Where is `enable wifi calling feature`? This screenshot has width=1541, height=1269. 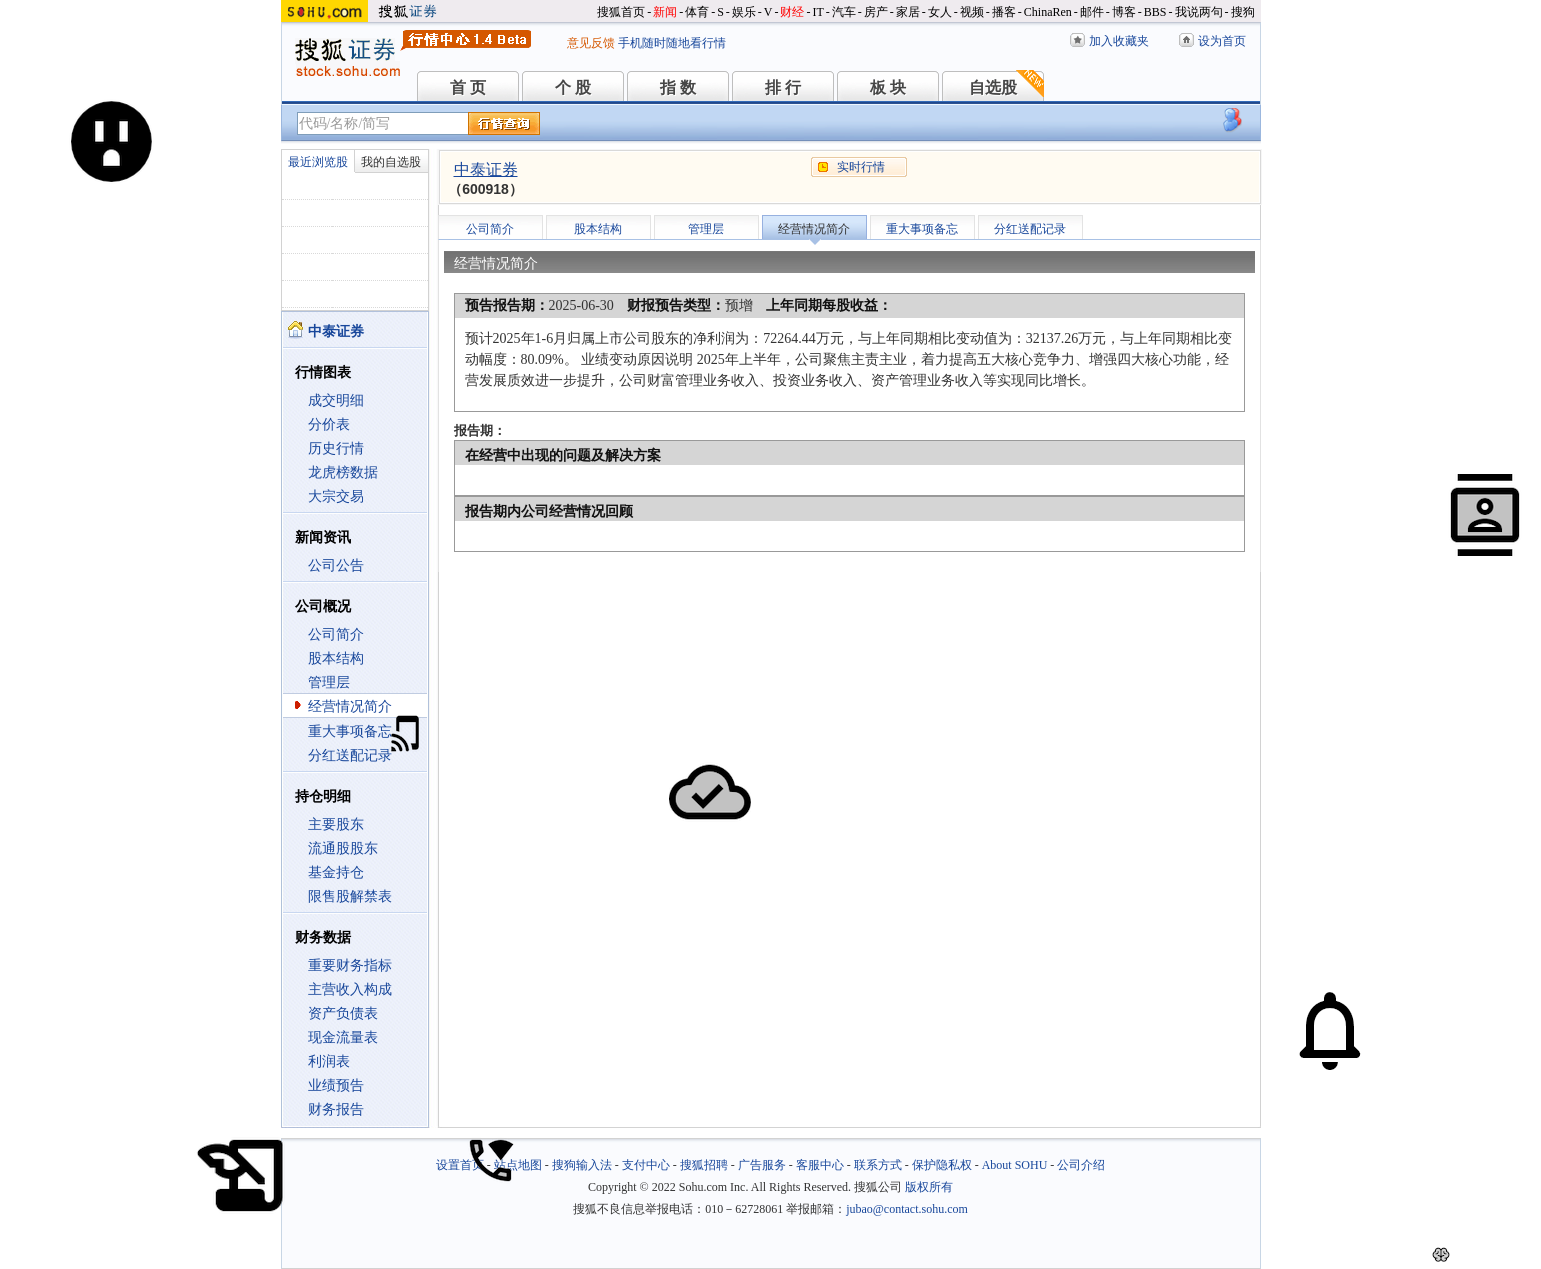 enable wifi calling feature is located at coordinates (490, 1160).